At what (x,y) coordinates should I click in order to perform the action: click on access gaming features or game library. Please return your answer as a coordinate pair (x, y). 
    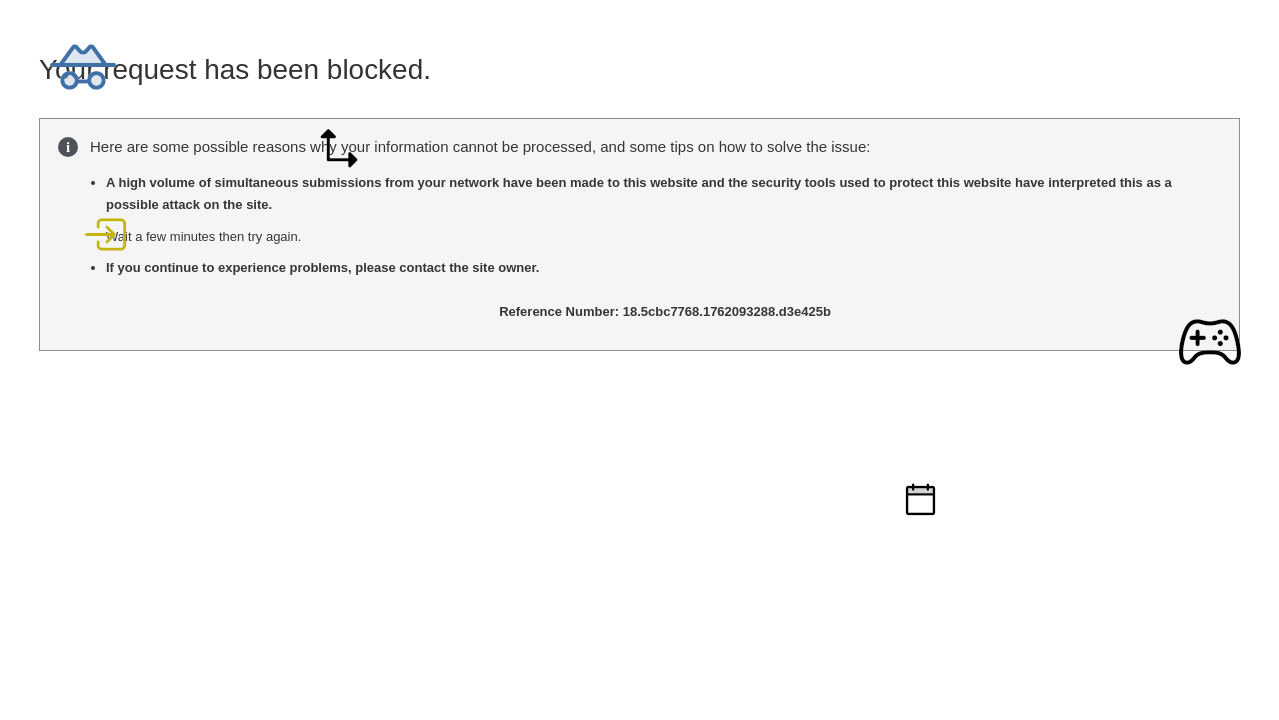
    Looking at the image, I should click on (1210, 342).